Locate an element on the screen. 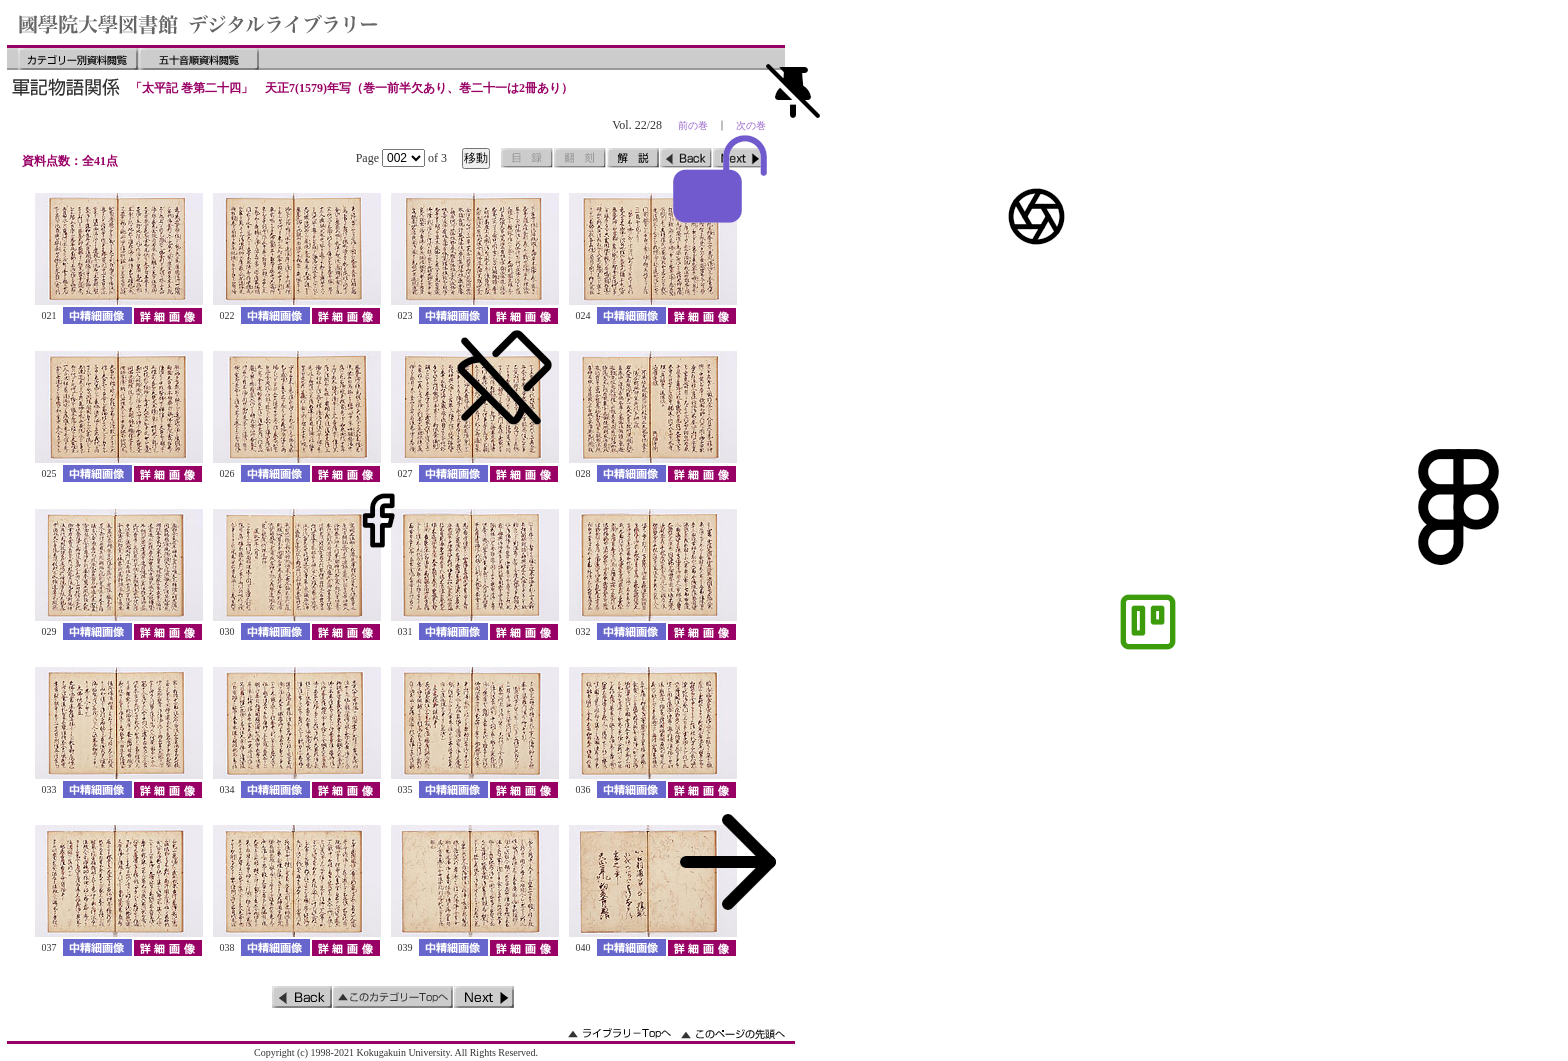  open figma design tool is located at coordinates (1458, 504).